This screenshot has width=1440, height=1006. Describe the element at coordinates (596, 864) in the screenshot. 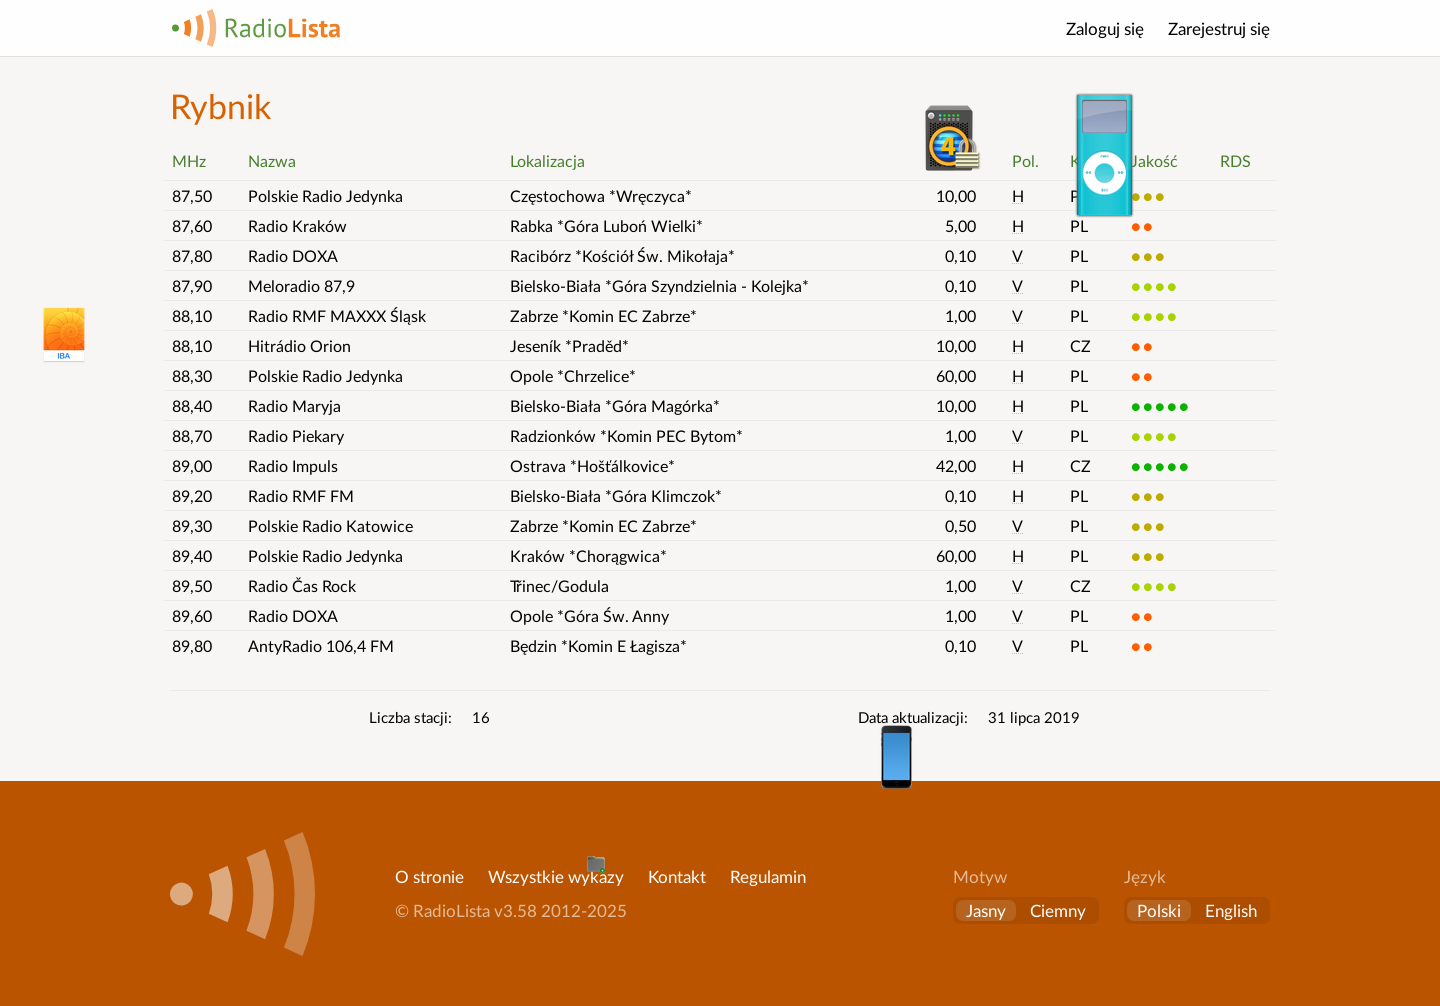

I see `create a new folder` at that location.